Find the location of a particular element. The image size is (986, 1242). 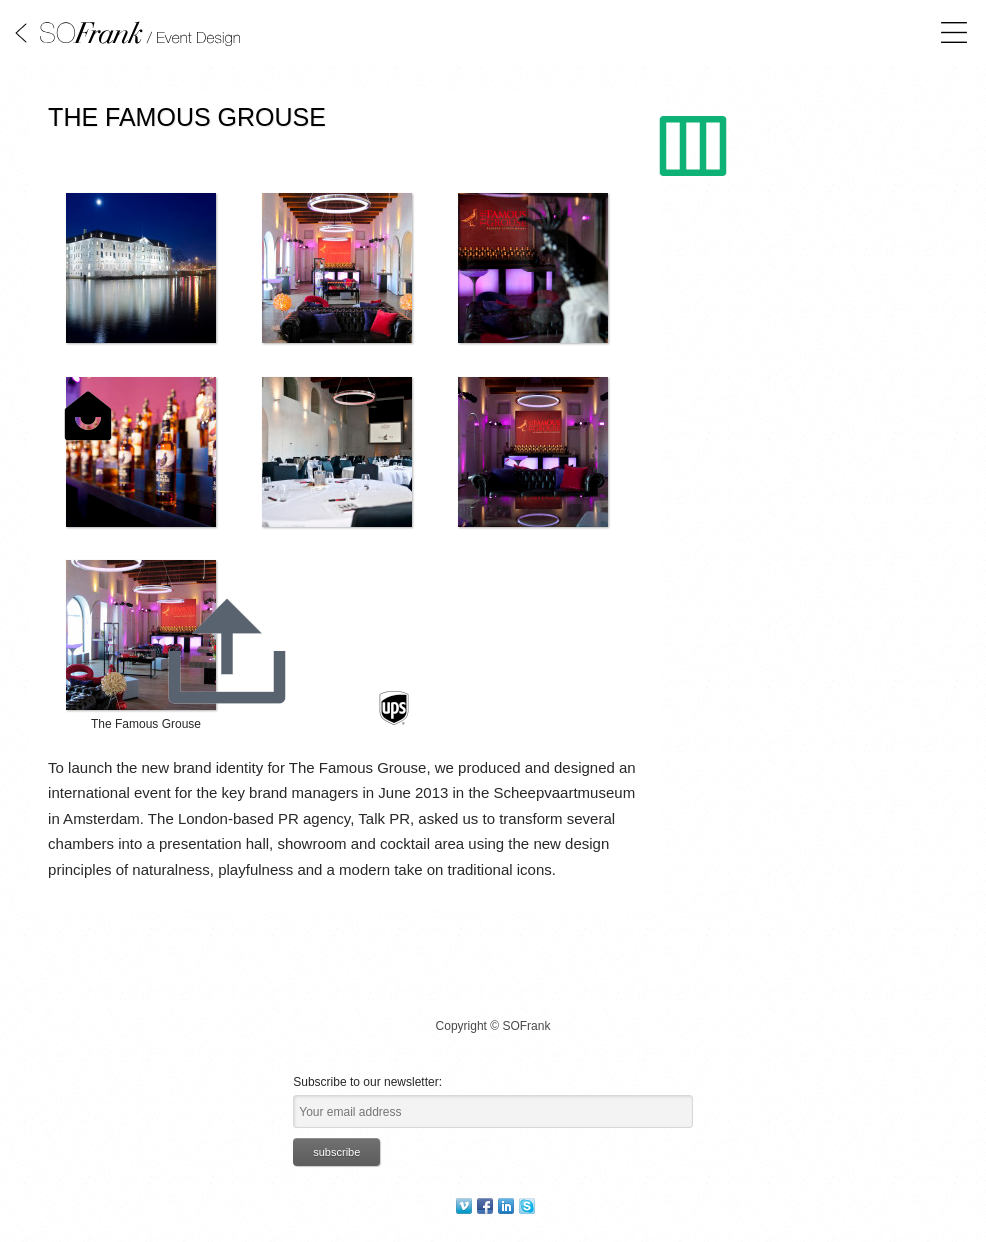

return to home screen is located at coordinates (88, 417).